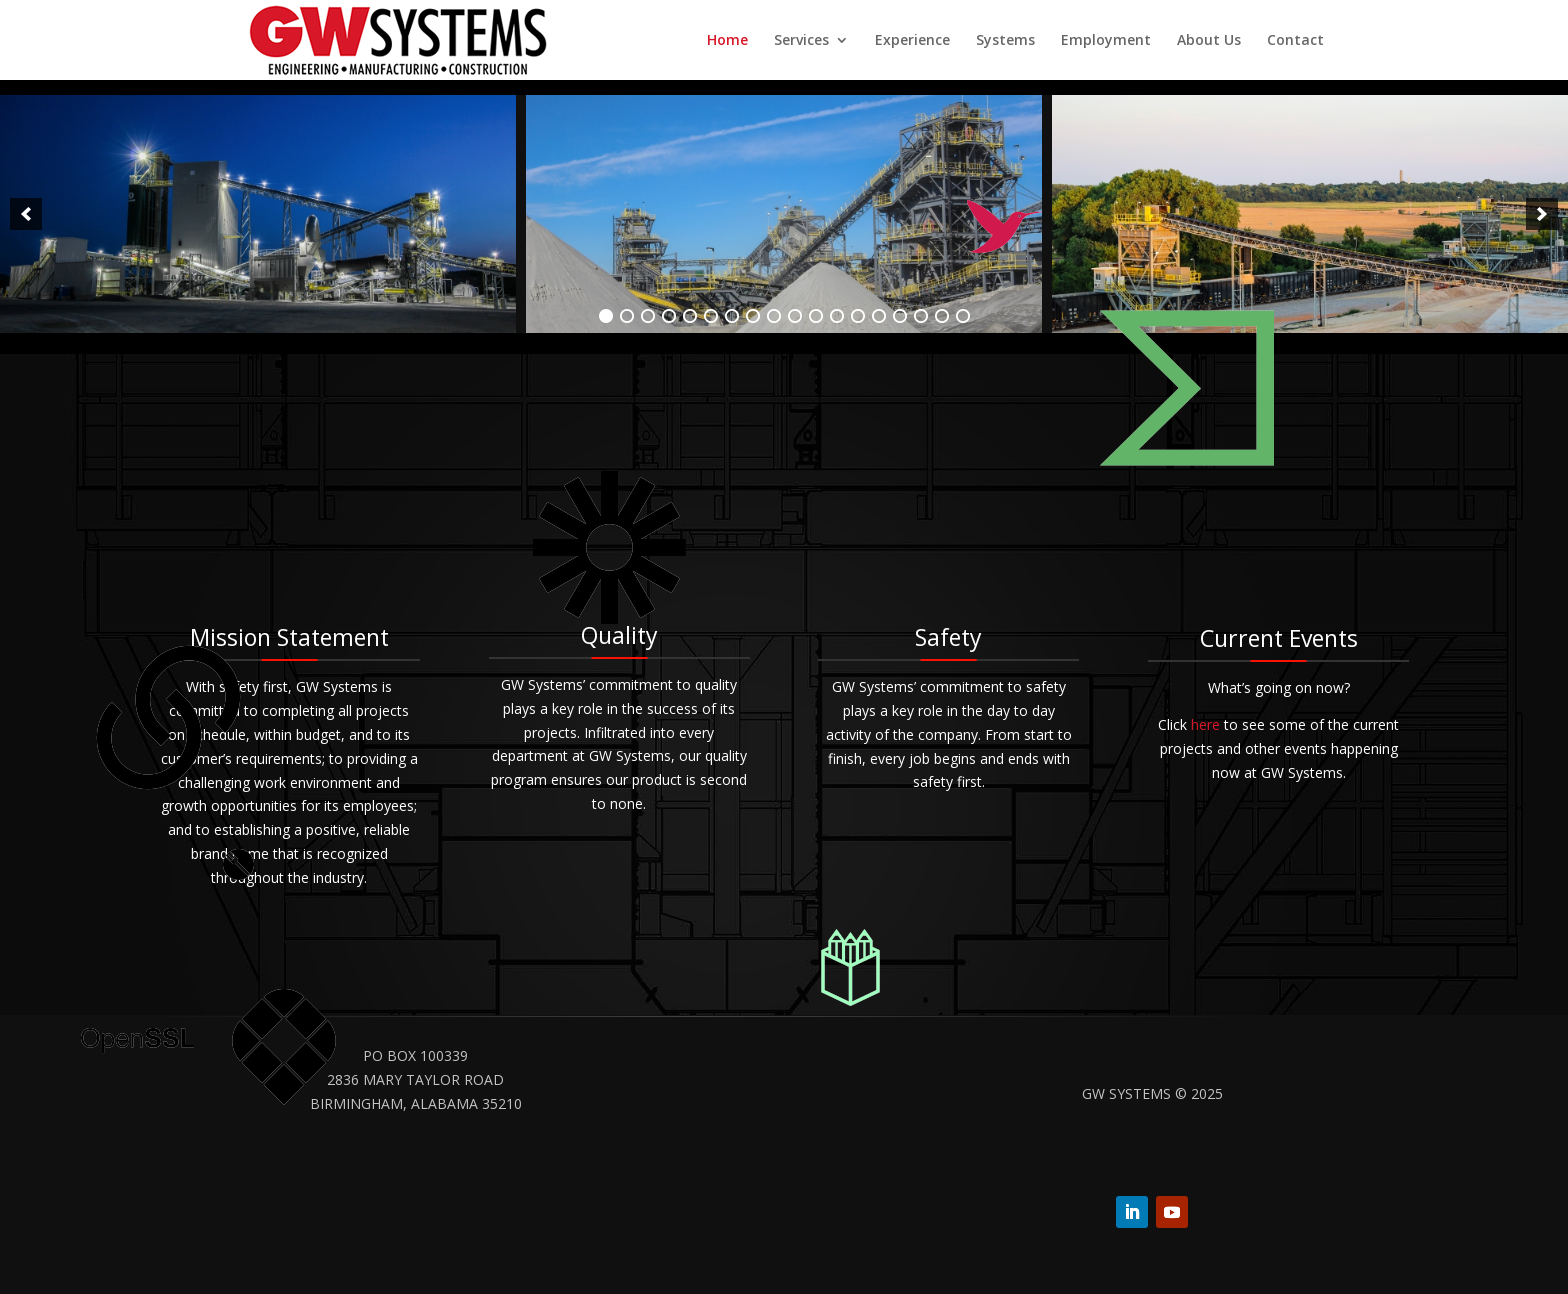  Describe the element at coordinates (1004, 226) in the screenshot. I see `fluent bit logo - open-source log processor and forwarder` at that location.